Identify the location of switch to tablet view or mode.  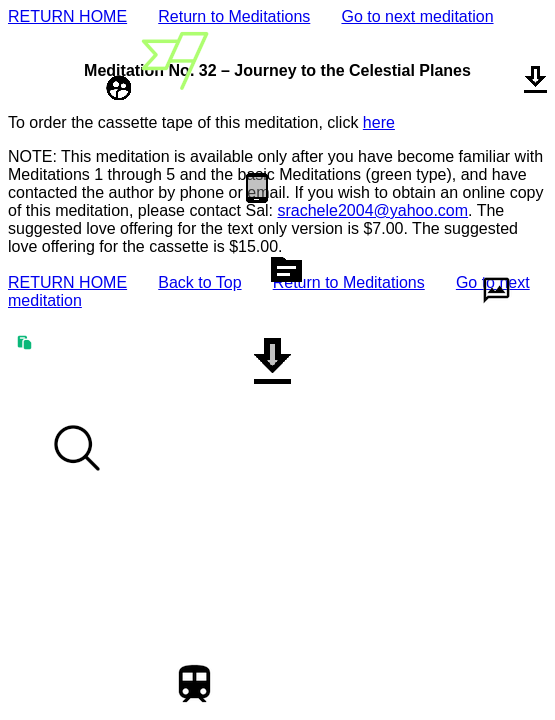
(257, 188).